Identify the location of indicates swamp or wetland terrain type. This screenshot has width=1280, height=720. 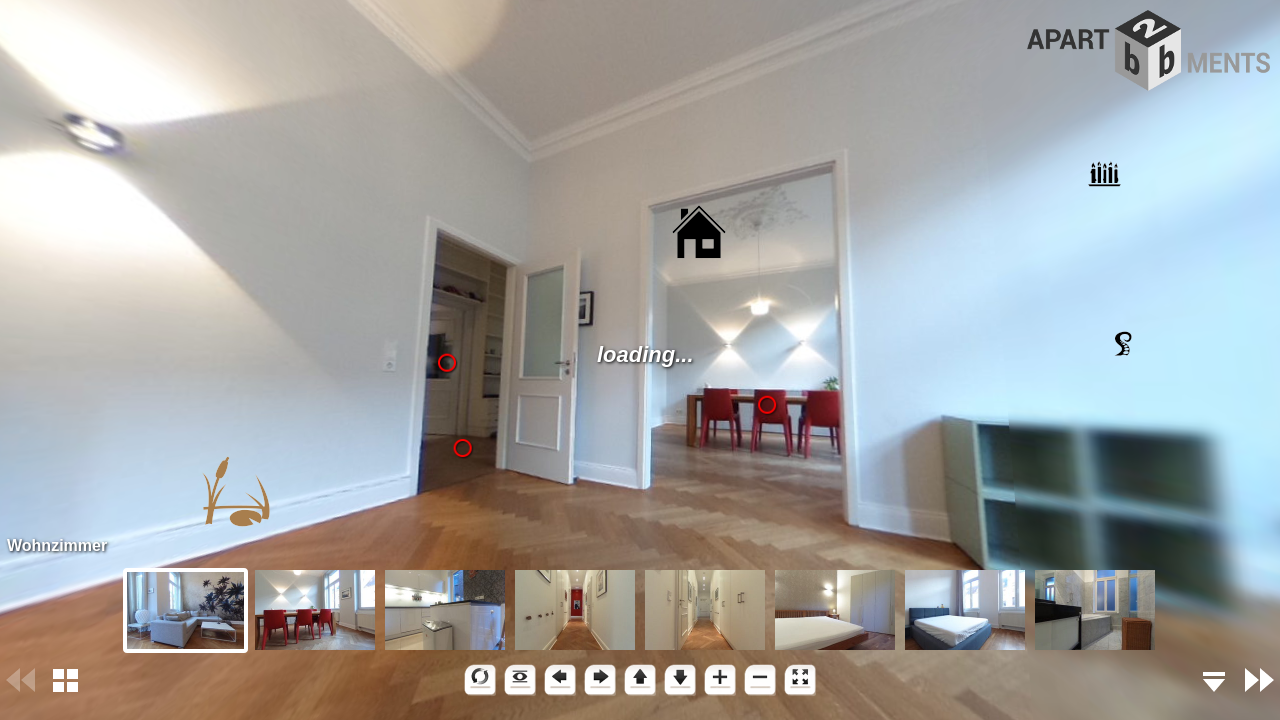
(236, 491).